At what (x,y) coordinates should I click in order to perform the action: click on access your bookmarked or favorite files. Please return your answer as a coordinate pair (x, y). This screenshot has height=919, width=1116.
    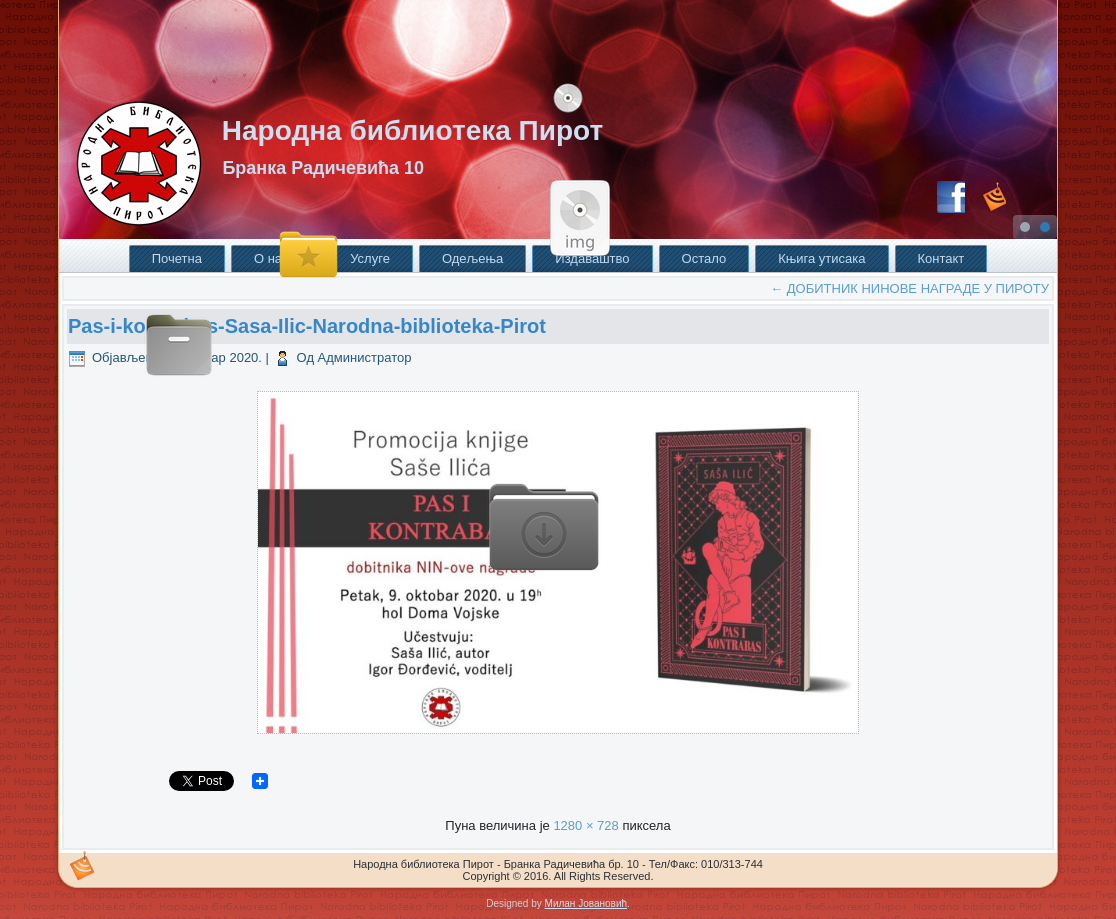
    Looking at the image, I should click on (308, 254).